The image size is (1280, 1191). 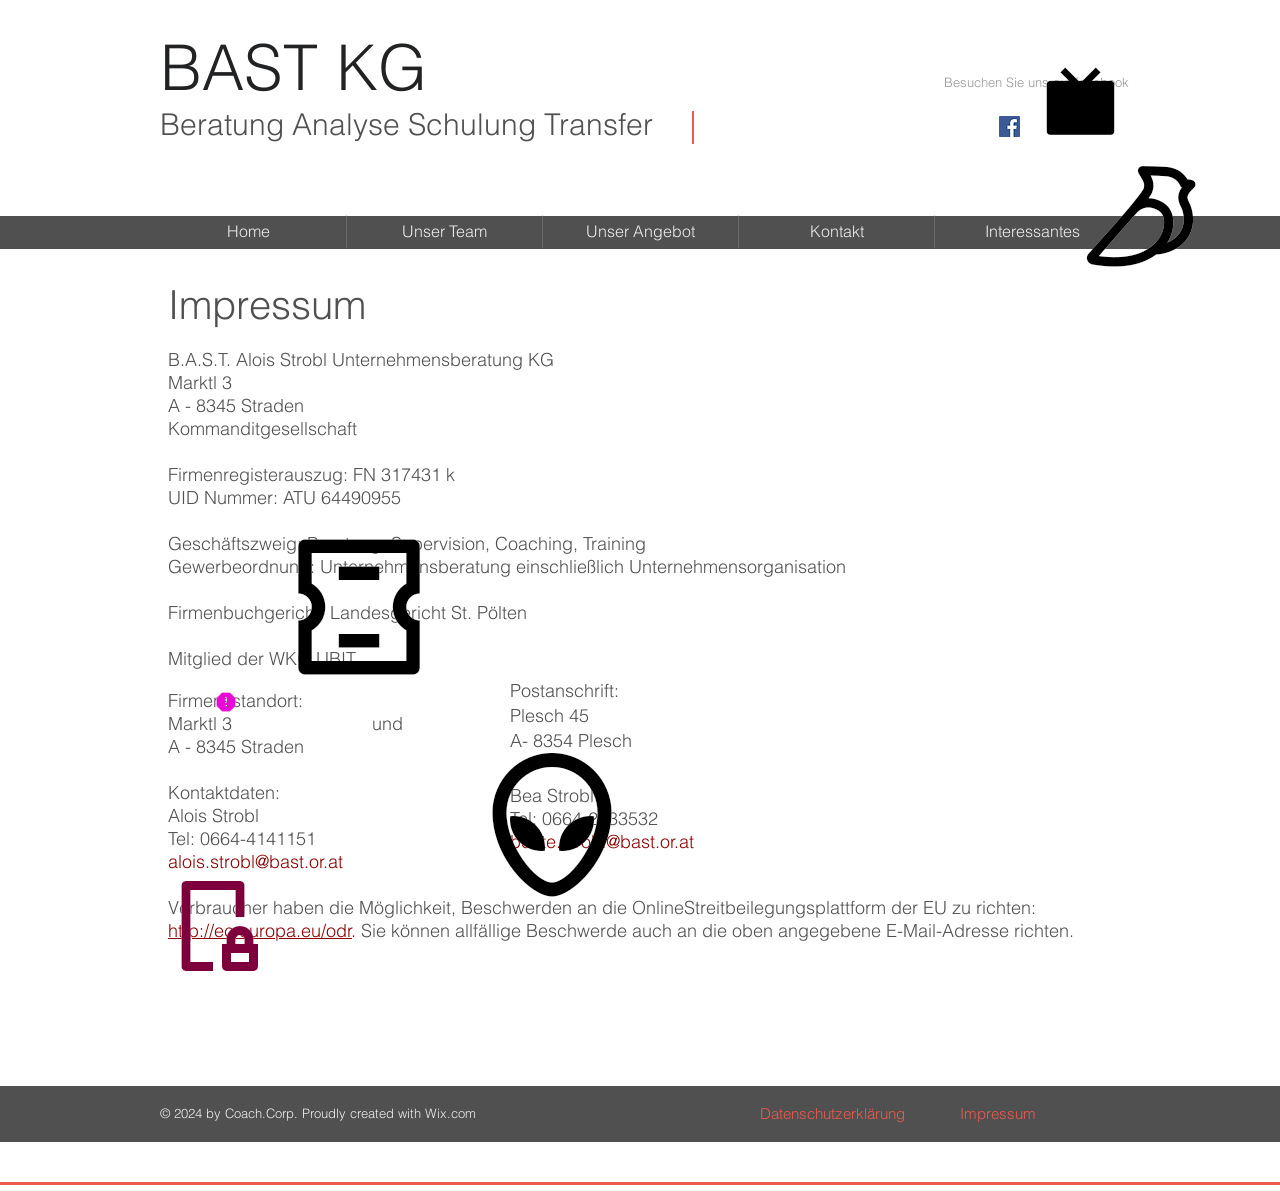 I want to click on indicates device is locked or secured, so click(x=213, y=926).